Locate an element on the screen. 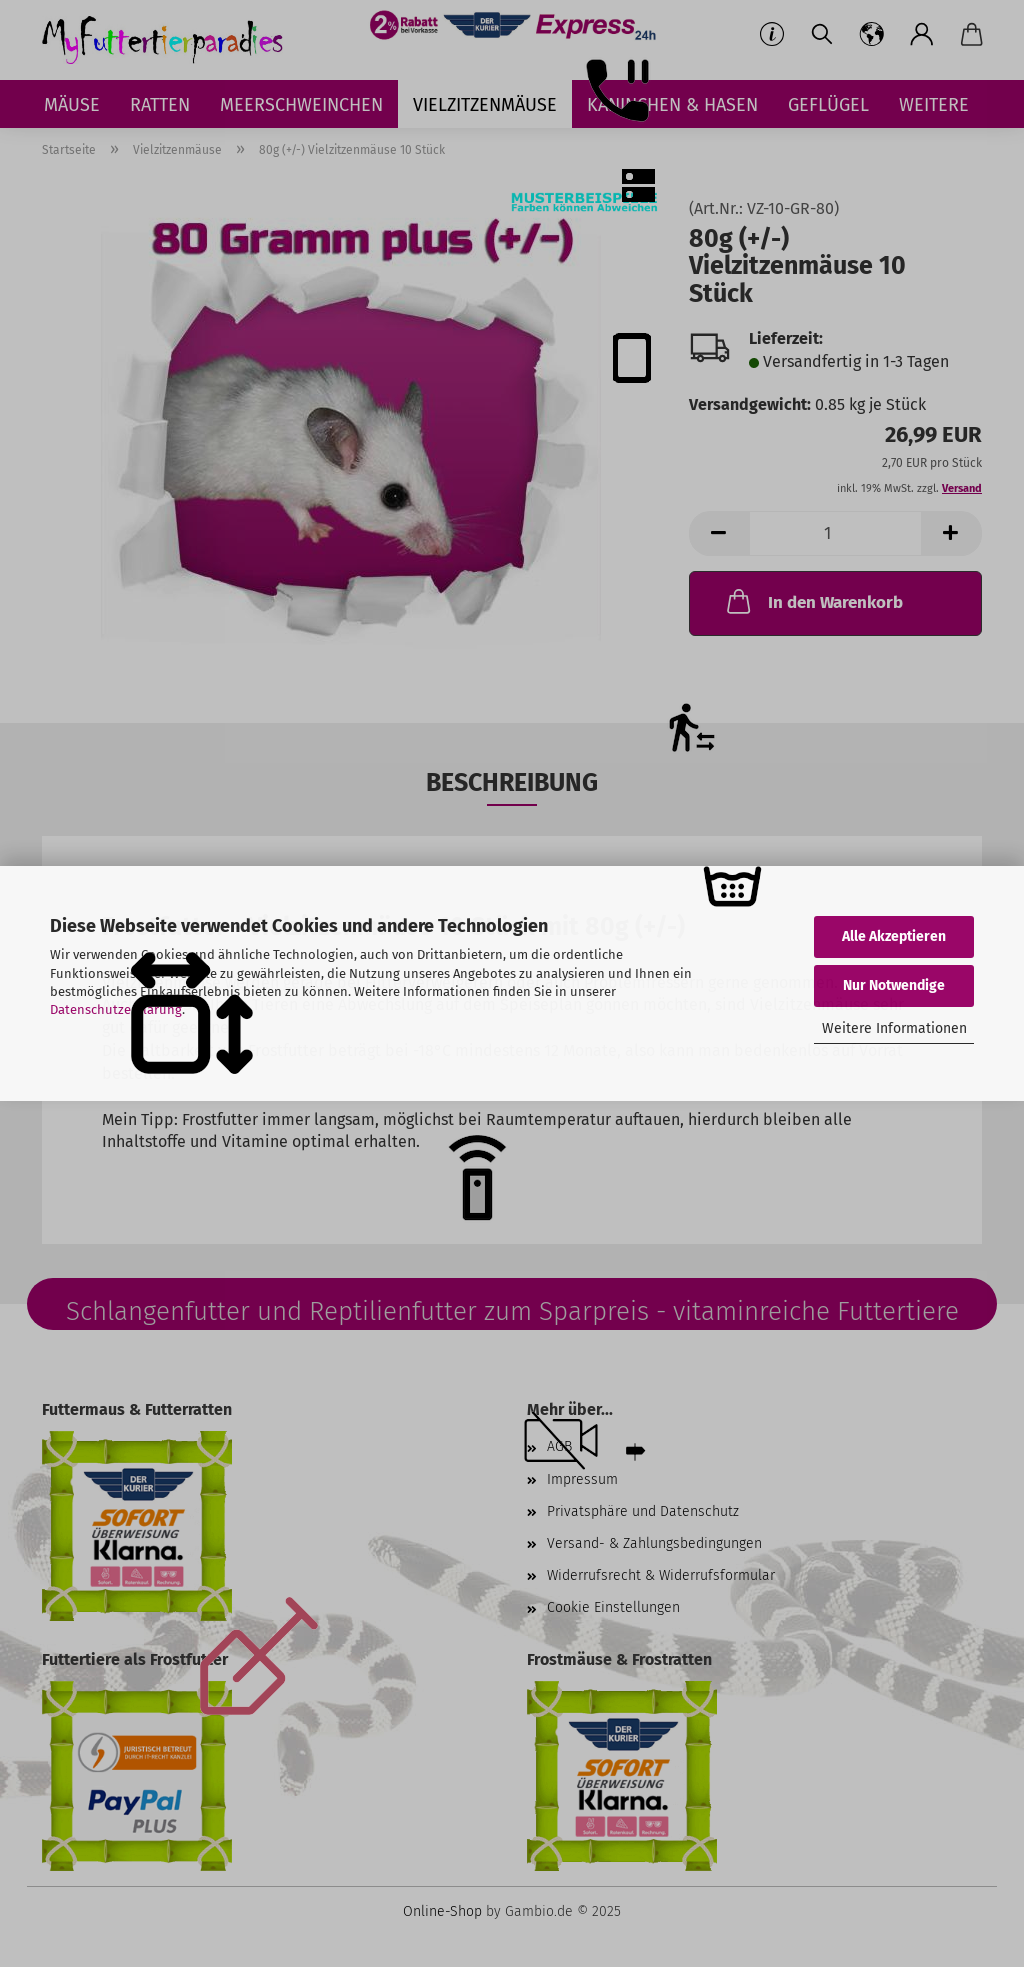  access server or DNS settings is located at coordinates (638, 185).